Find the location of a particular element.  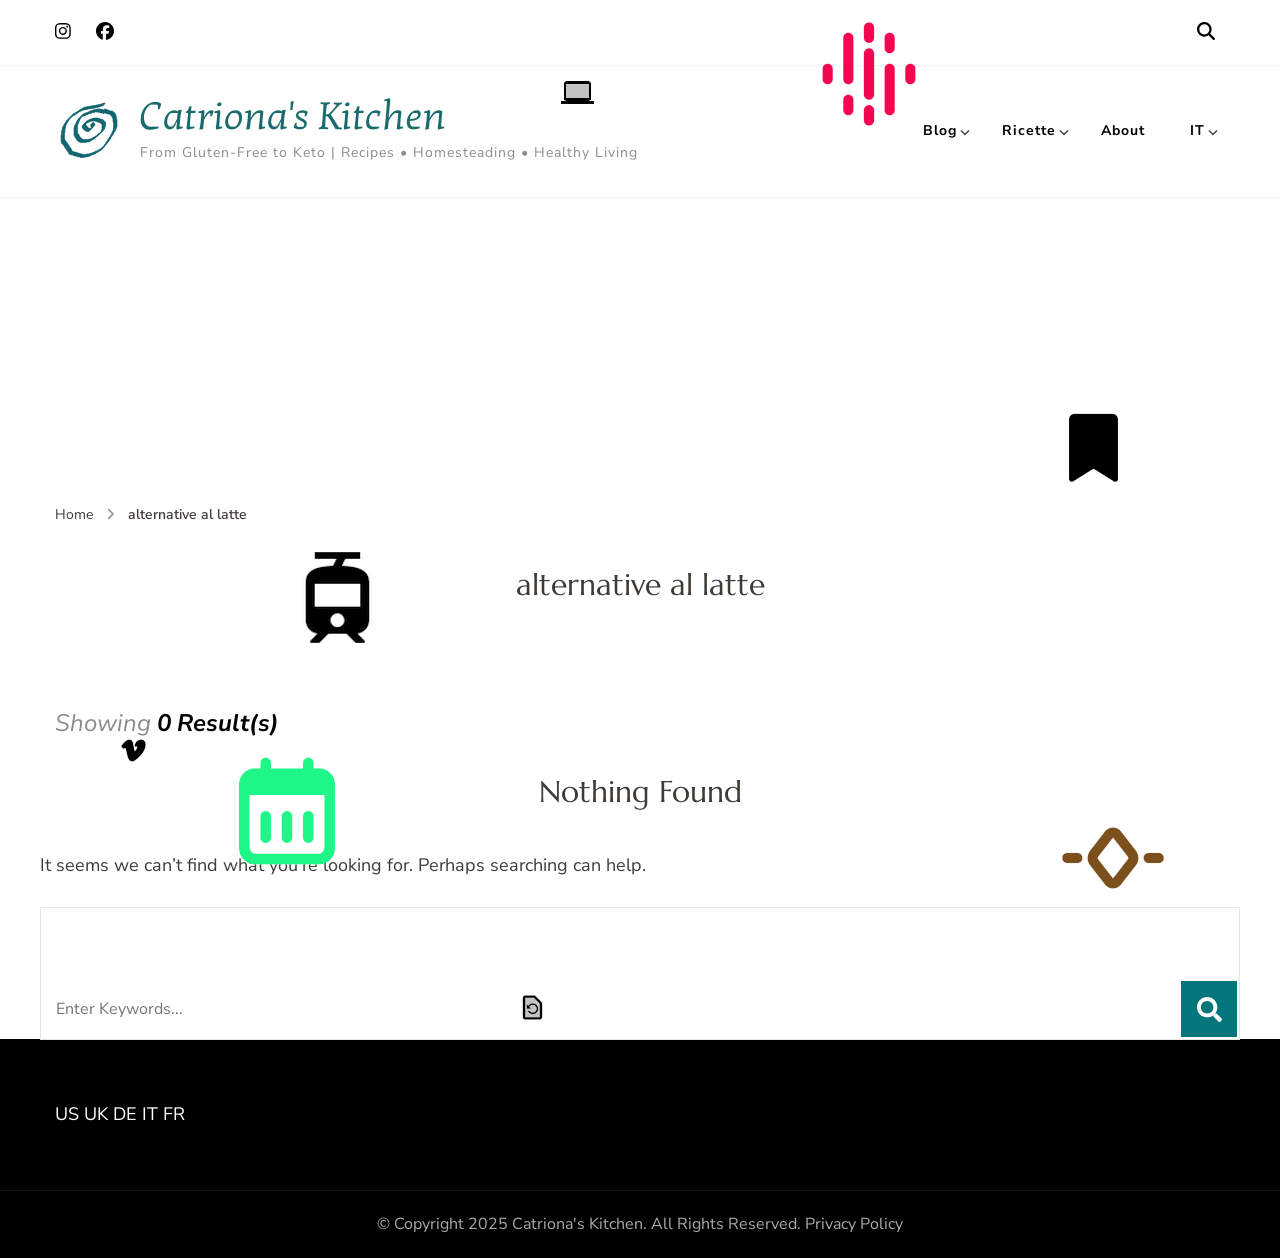

open Google Podcasts is located at coordinates (869, 74).